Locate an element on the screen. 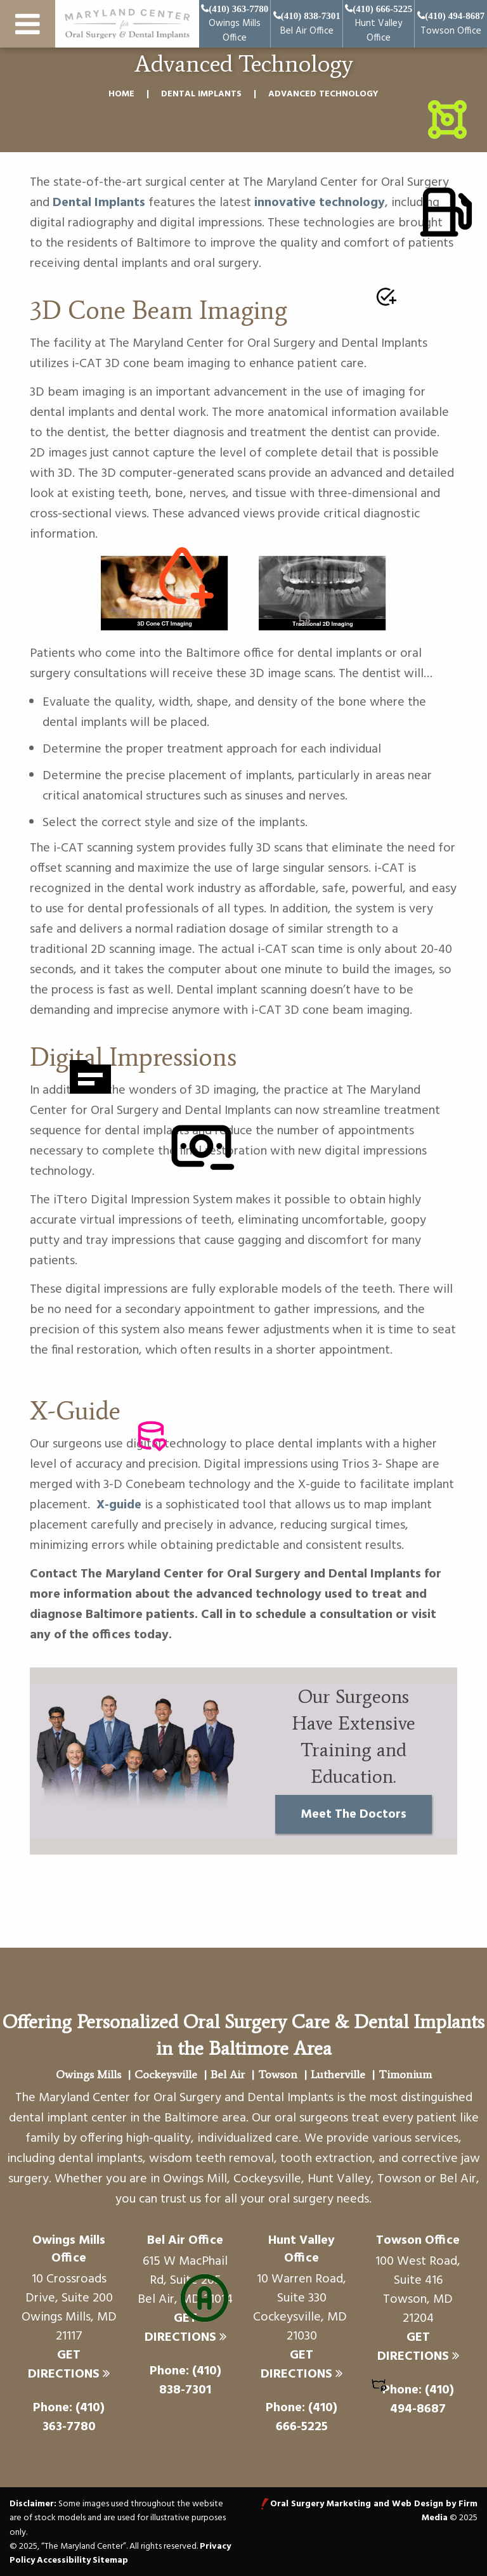  indicates an "A" grade or rating is located at coordinates (204, 2298).